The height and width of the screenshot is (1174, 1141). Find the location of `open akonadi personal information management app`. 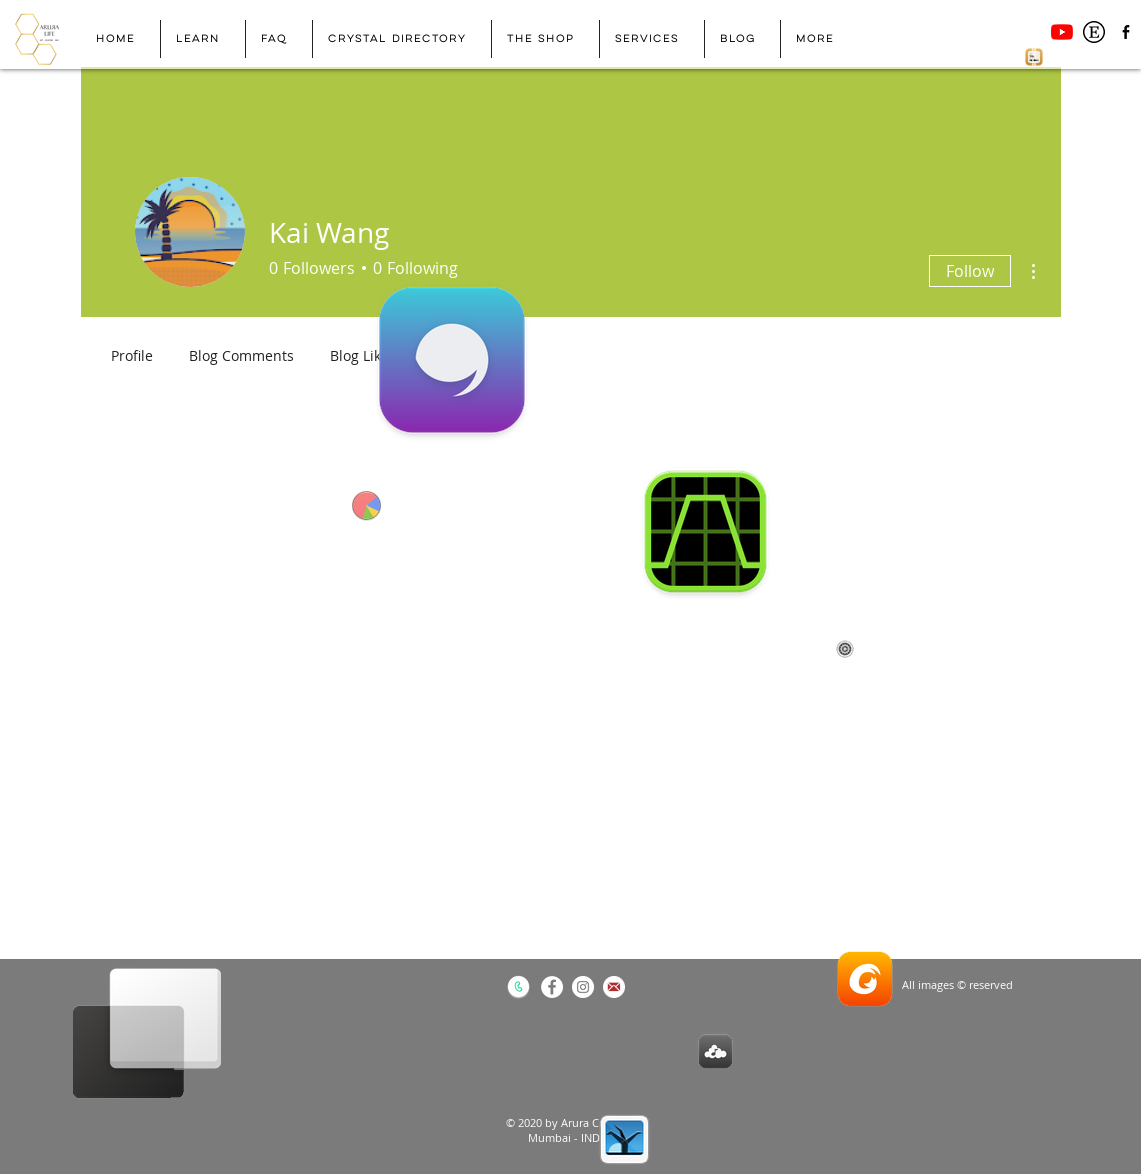

open akonadi personal information management app is located at coordinates (452, 360).